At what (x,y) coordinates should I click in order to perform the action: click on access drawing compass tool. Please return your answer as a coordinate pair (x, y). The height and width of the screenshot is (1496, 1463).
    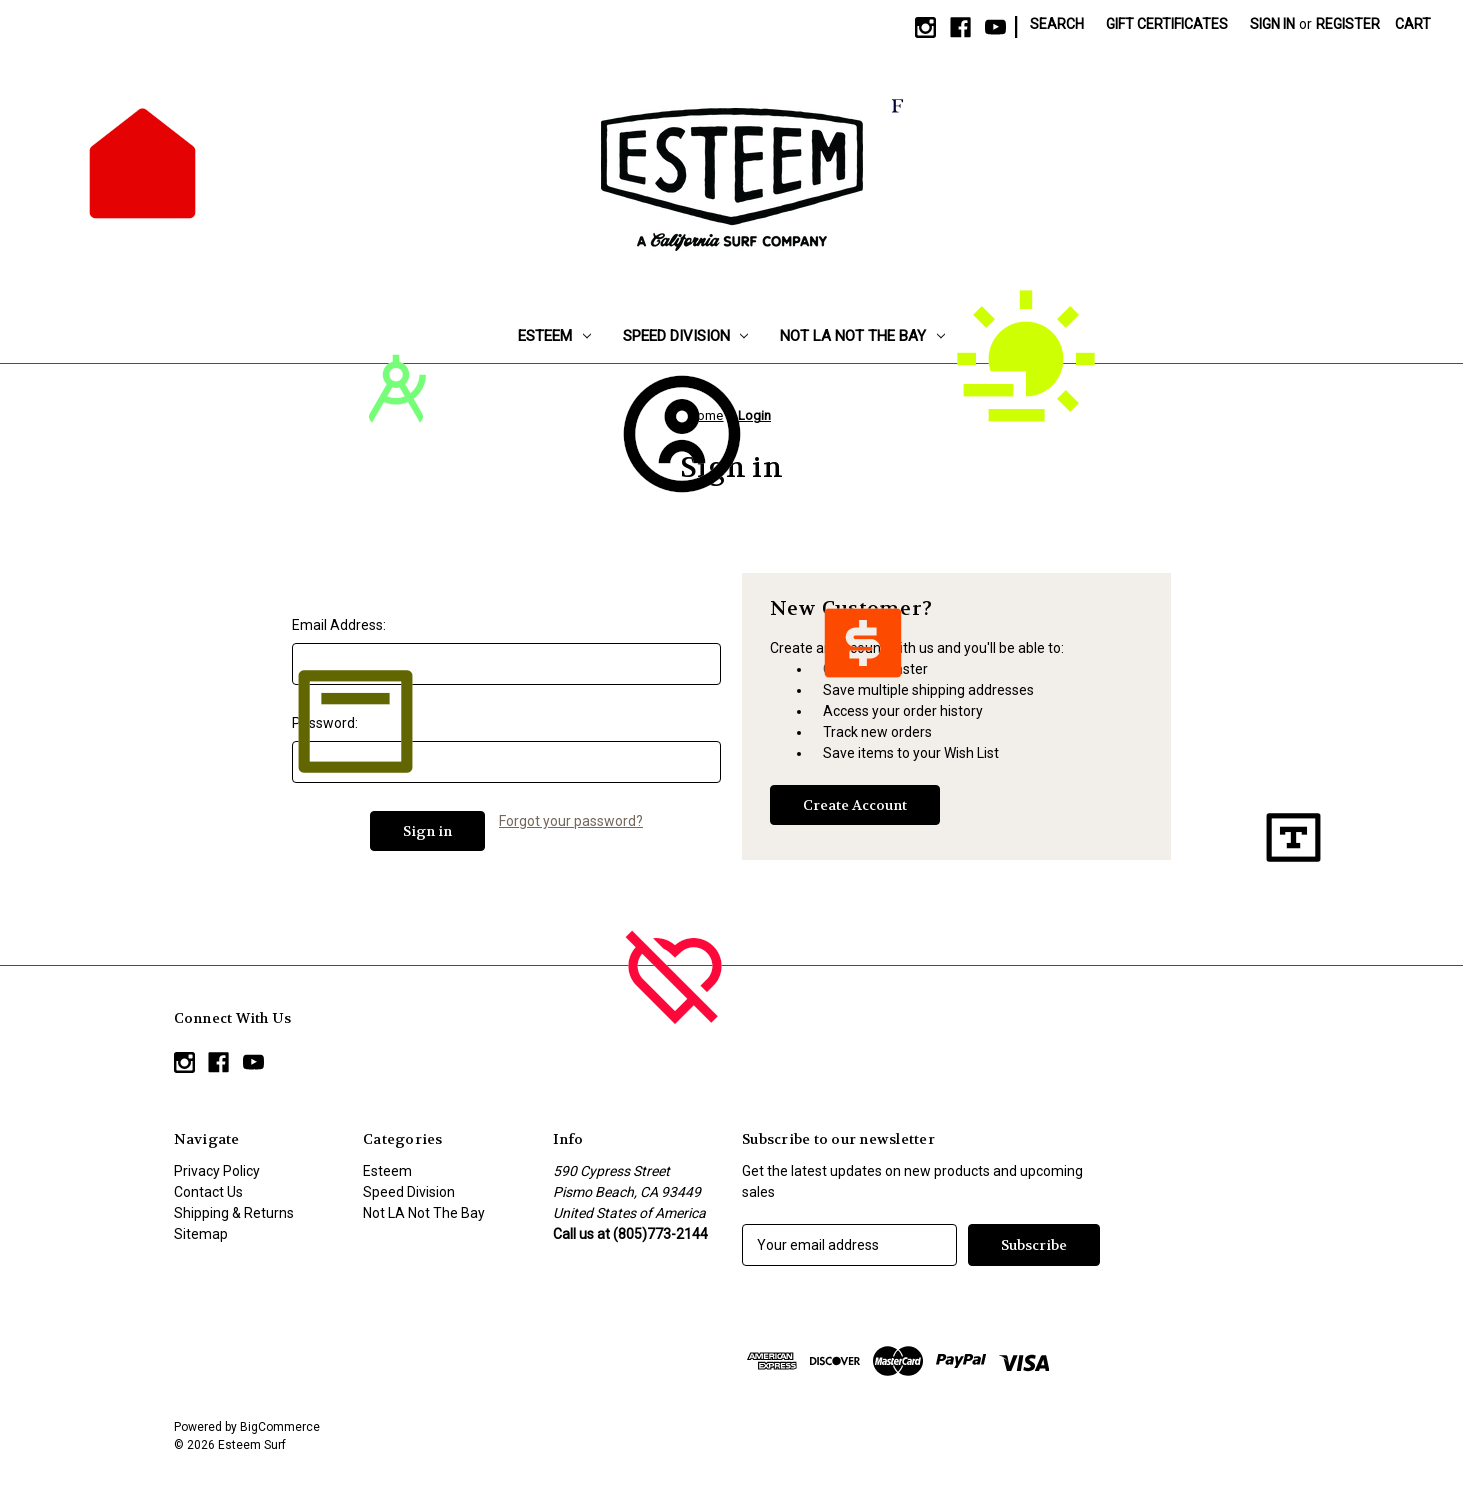
    Looking at the image, I should click on (396, 388).